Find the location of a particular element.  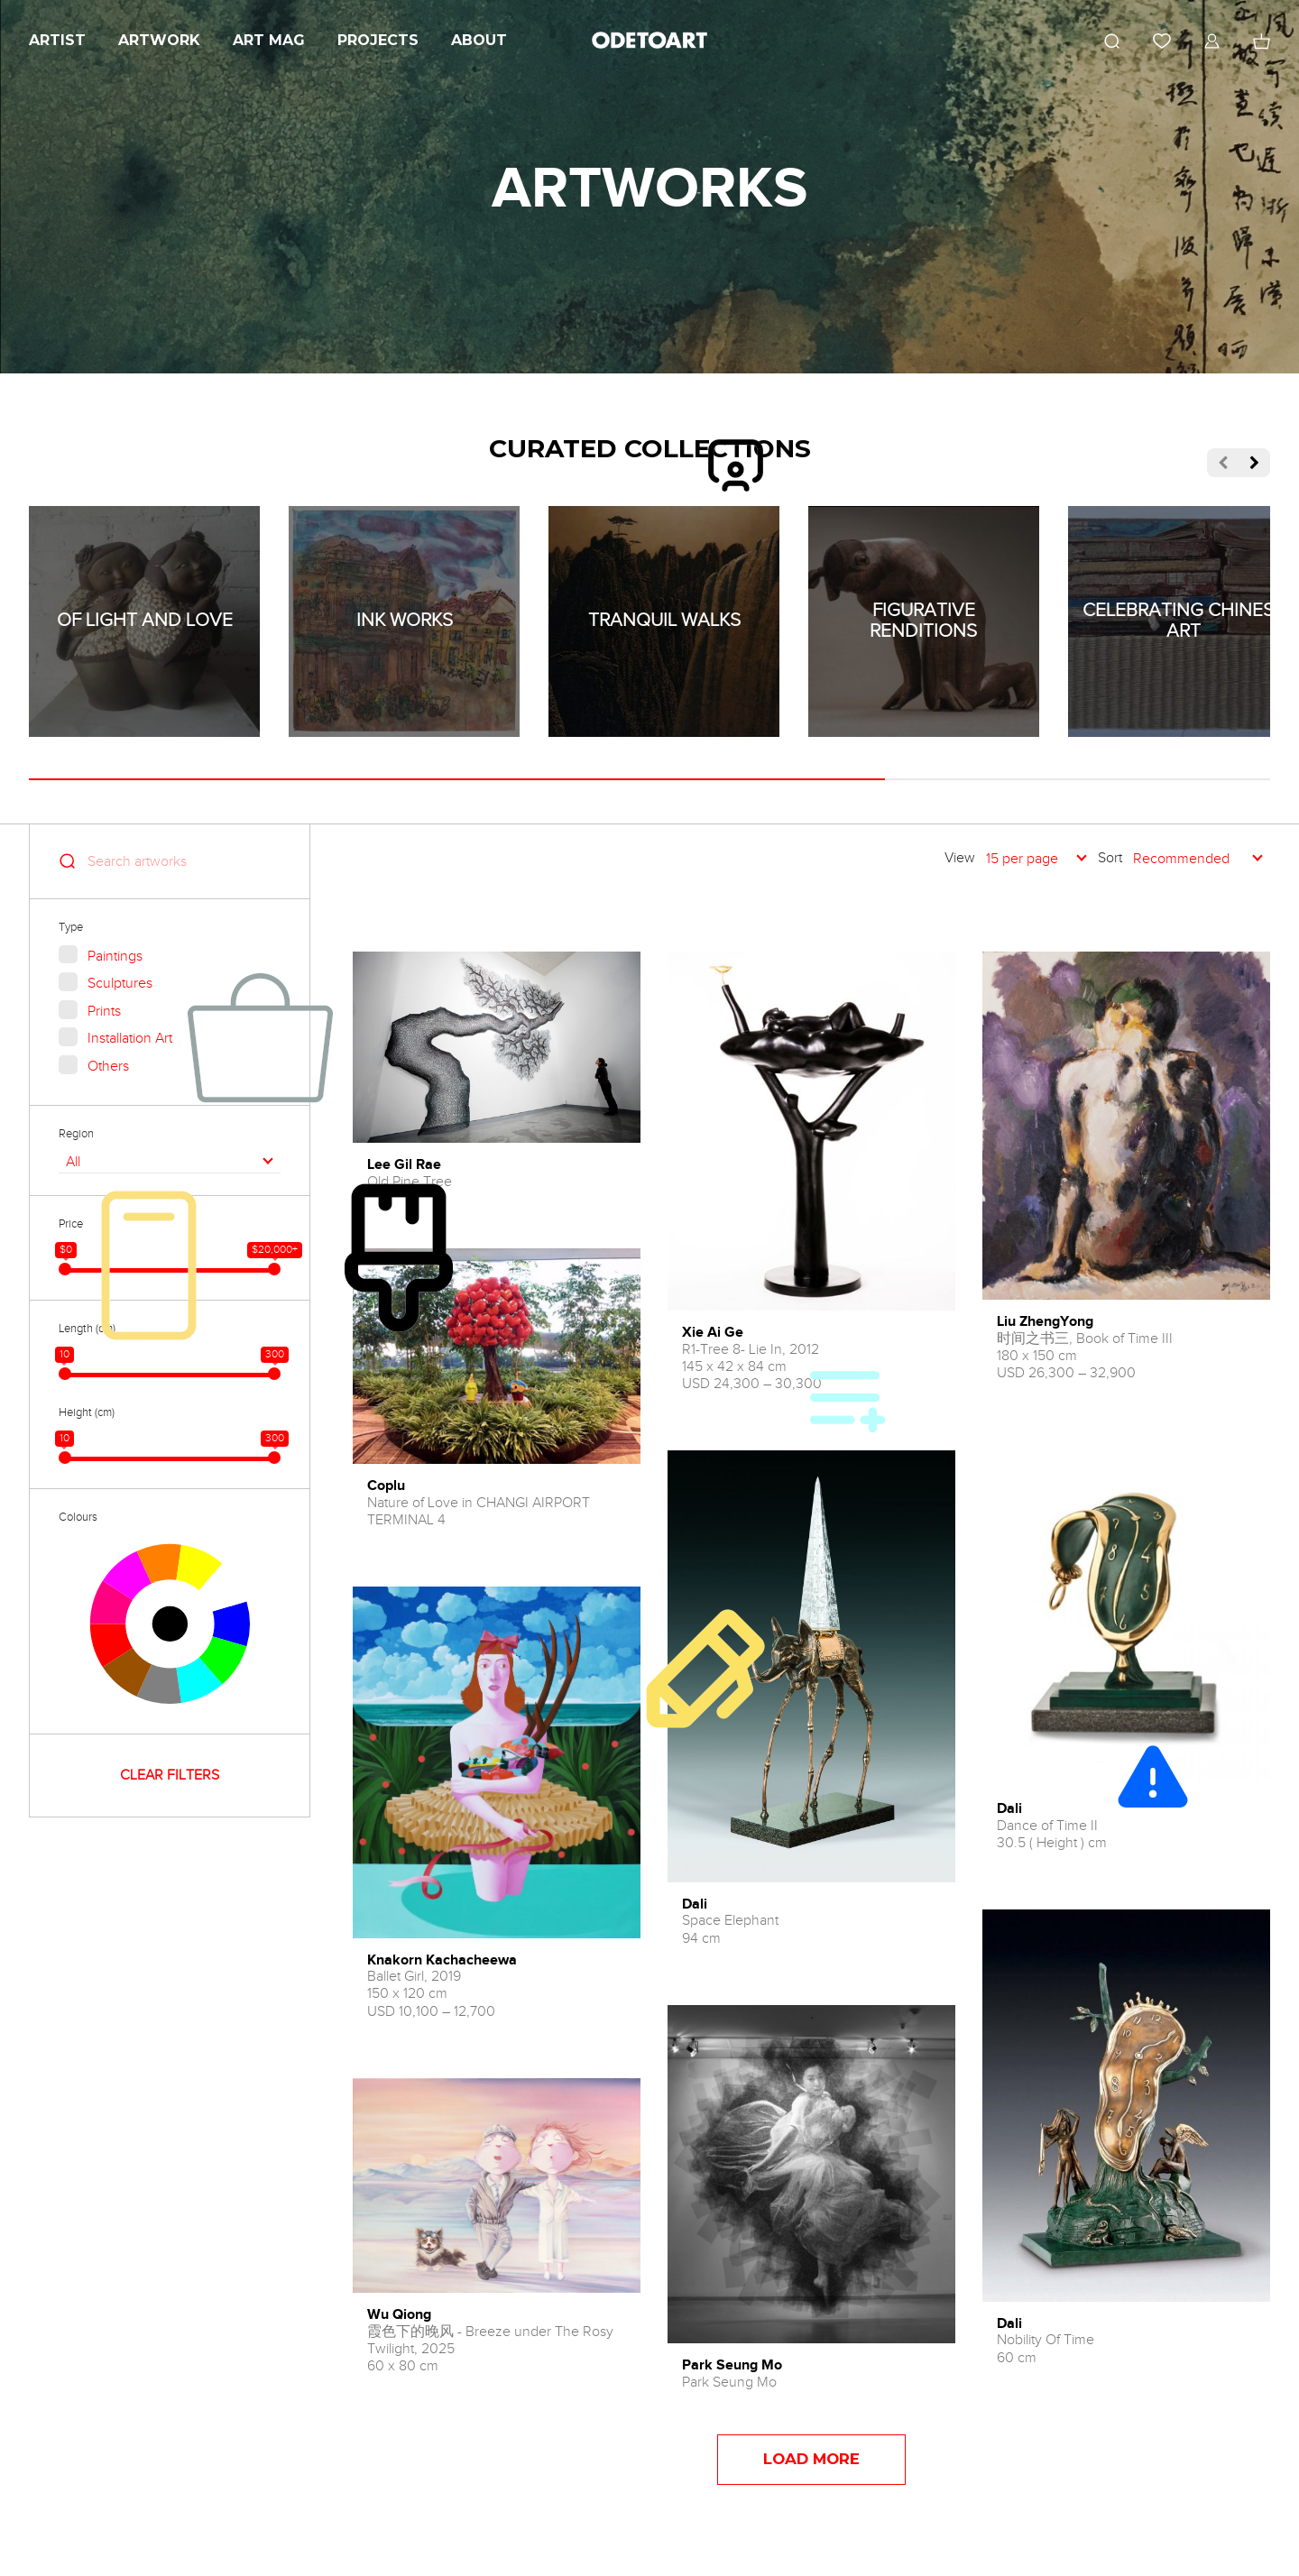

view your shopping bag is located at coordinates (260, 1045).